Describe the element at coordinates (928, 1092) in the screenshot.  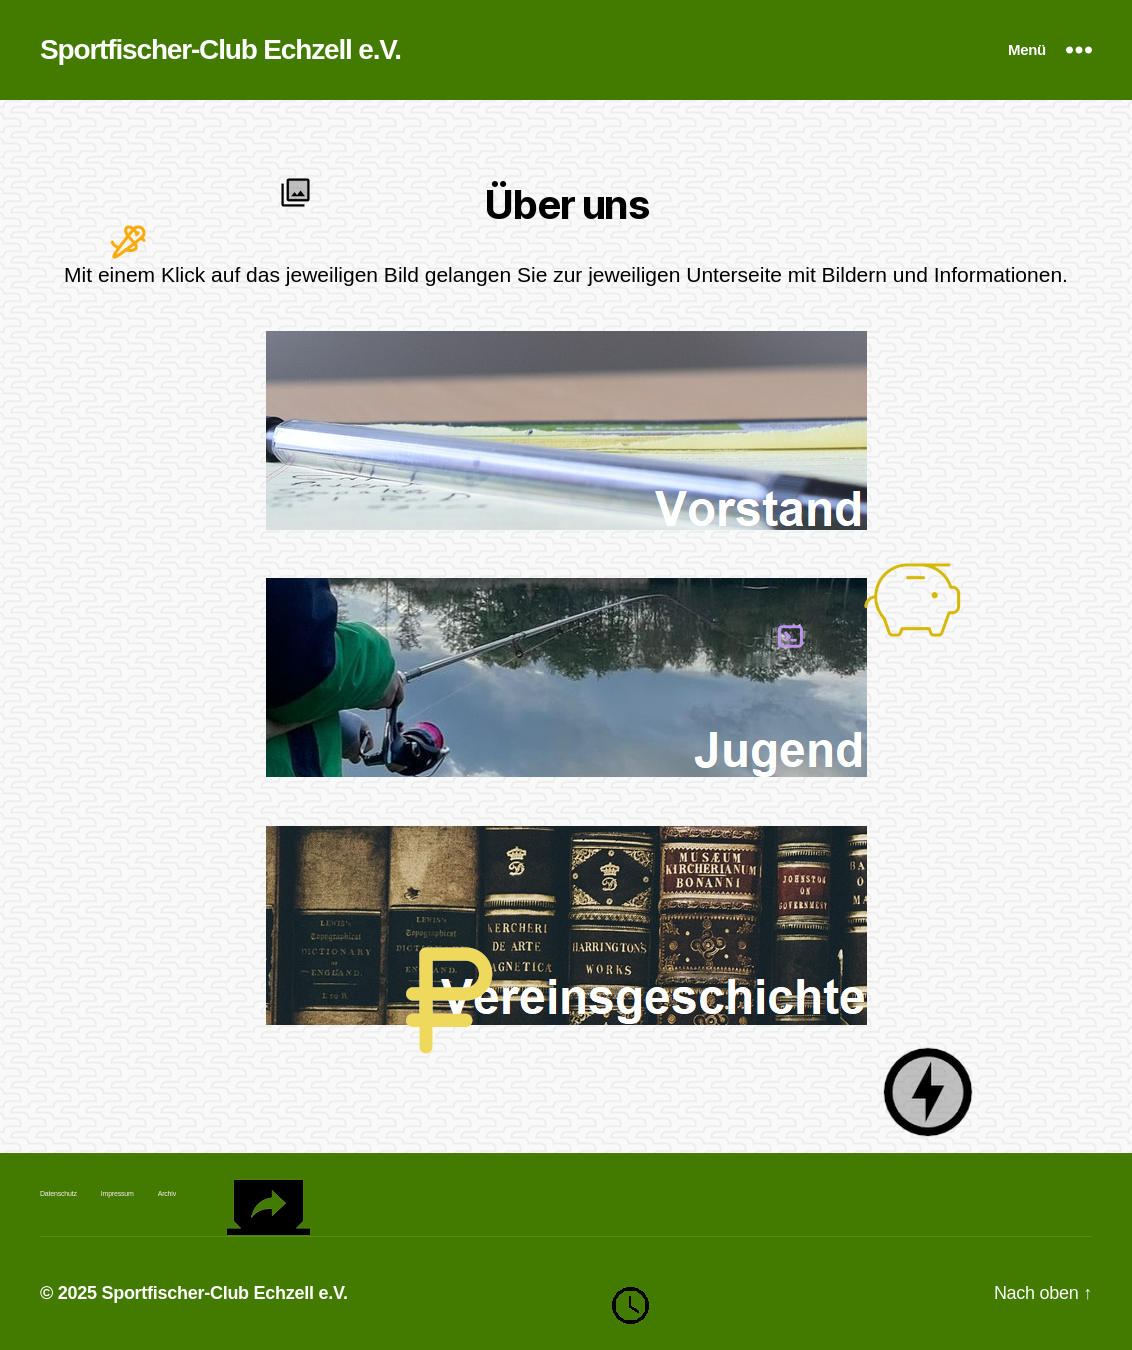
I see `indicates offline mode with cached content available` at that location.